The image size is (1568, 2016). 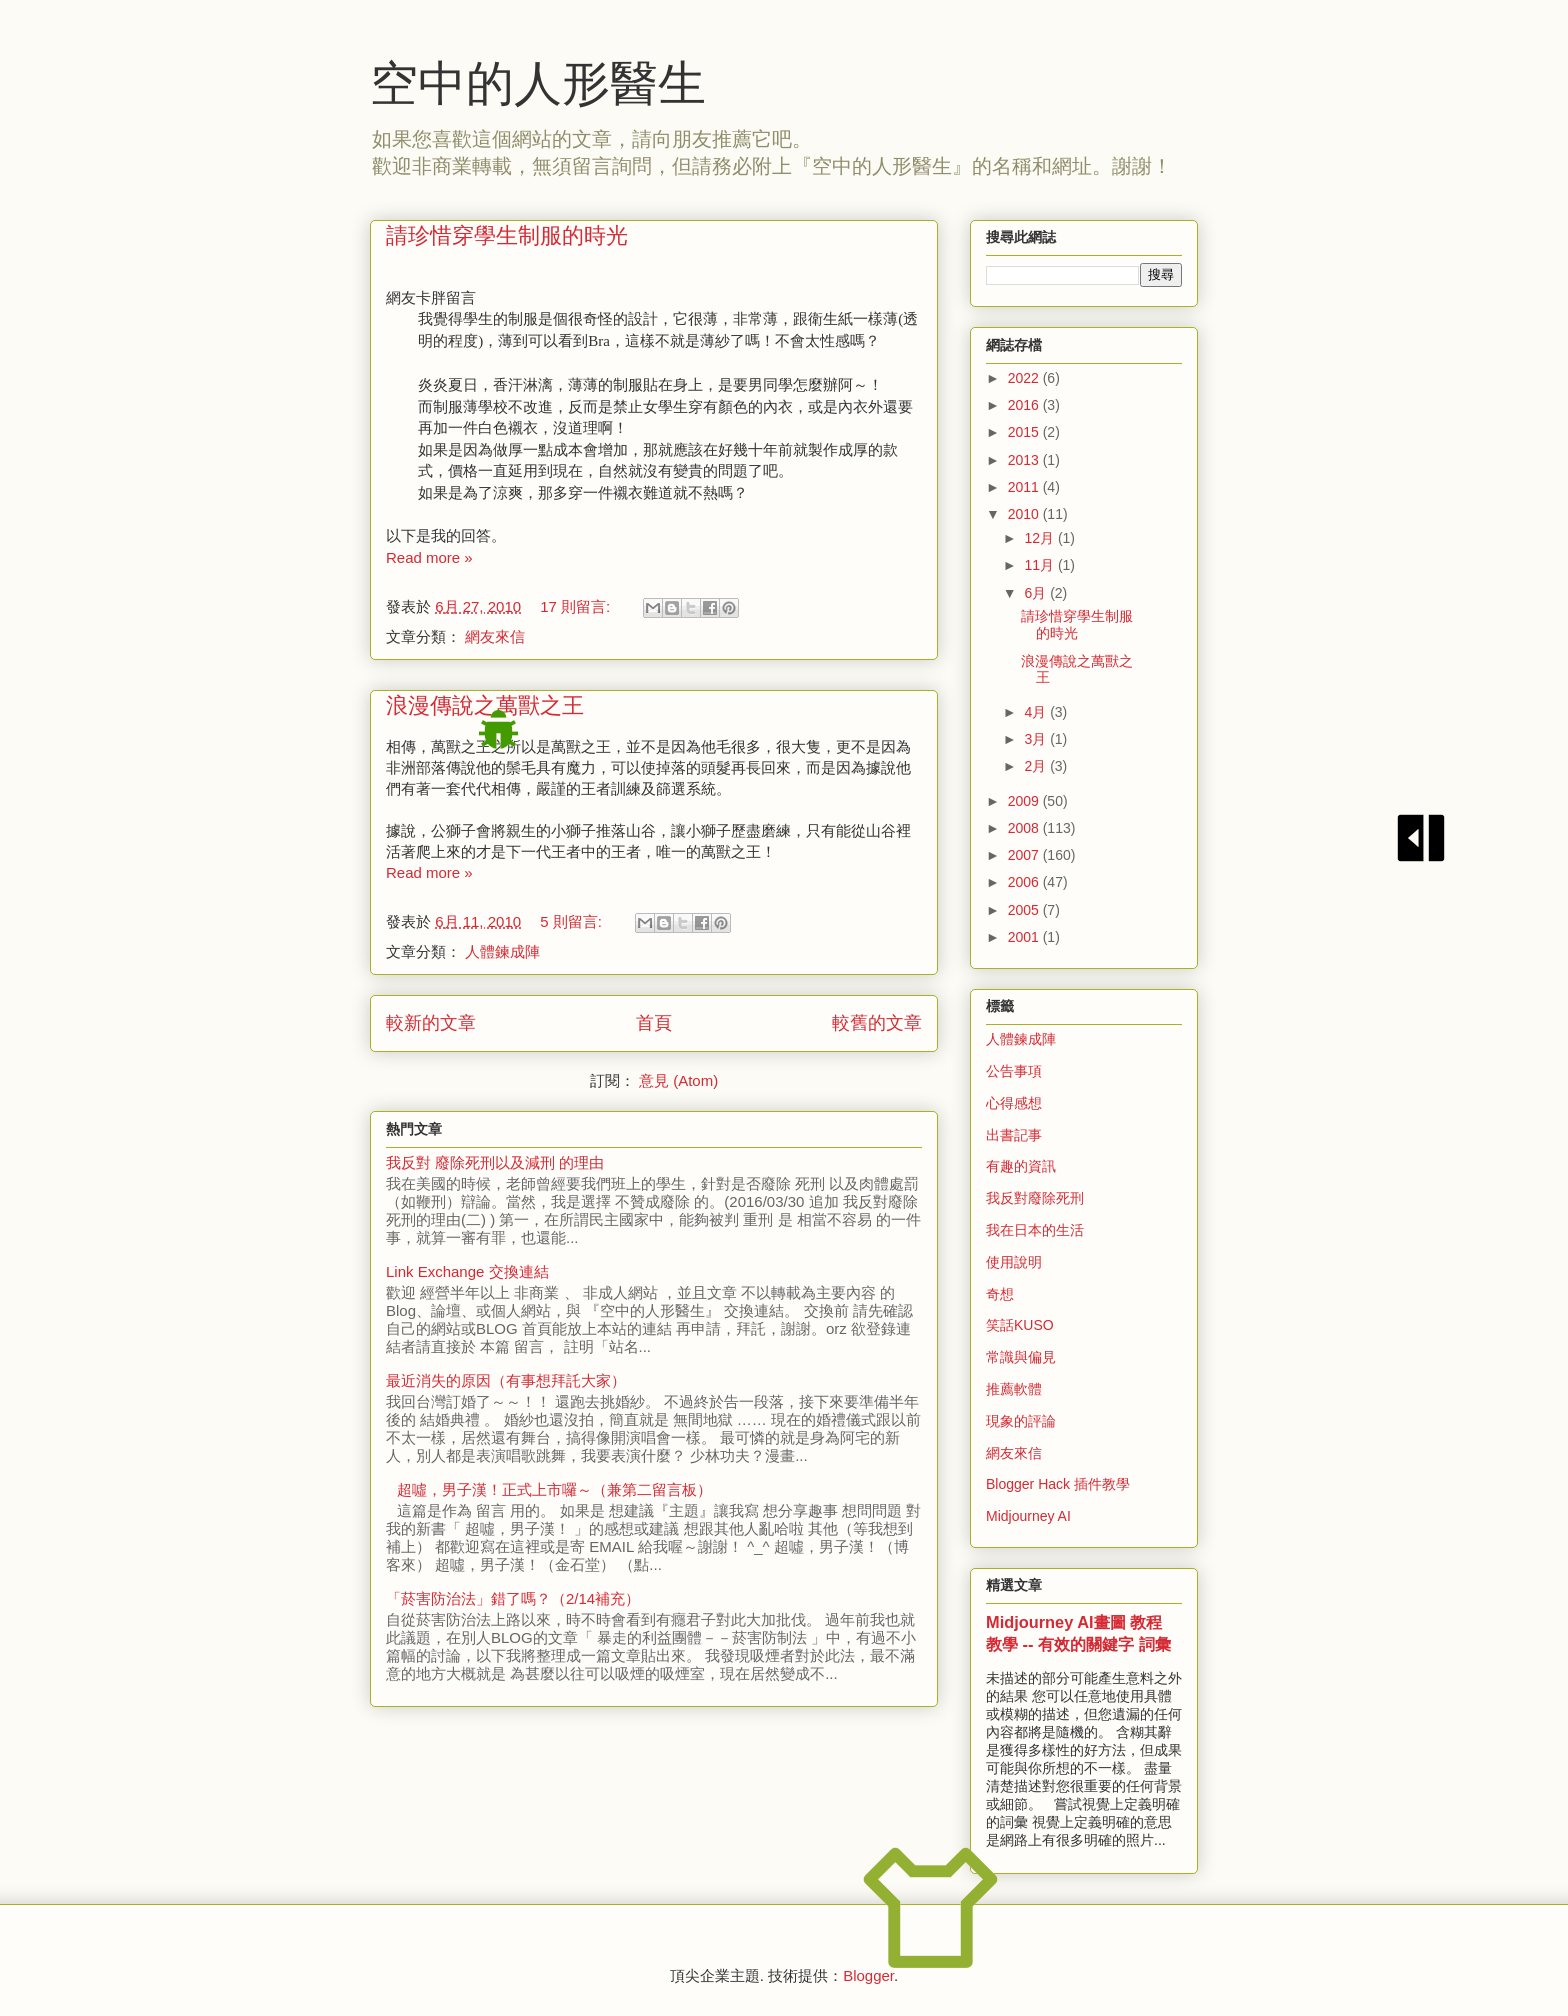 I want to click on report a bug or issue, so click(x=498, y=729).